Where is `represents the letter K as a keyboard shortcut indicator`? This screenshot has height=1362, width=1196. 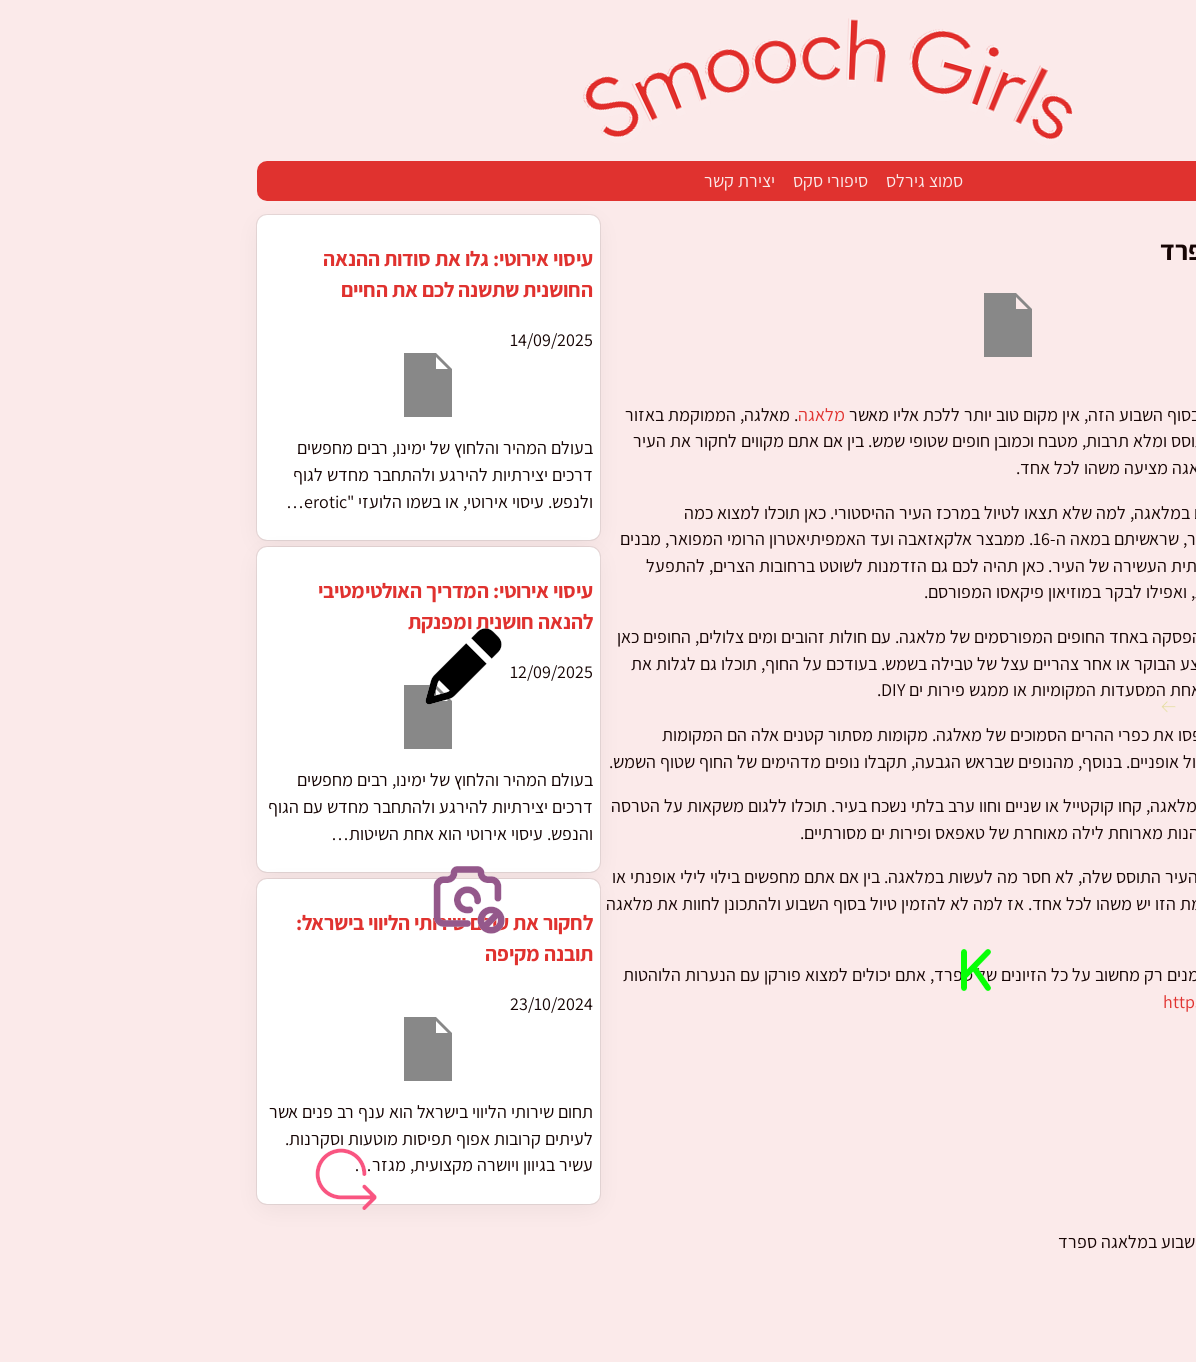 represents the letter K as a keyboard shortcut indicator is located at coordinates (976, 970).